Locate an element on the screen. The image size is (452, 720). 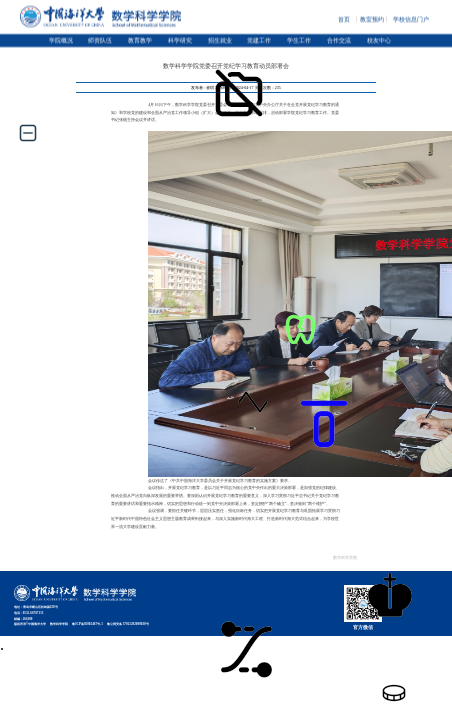
align selected elements to top is located at coordinates (324, 424).